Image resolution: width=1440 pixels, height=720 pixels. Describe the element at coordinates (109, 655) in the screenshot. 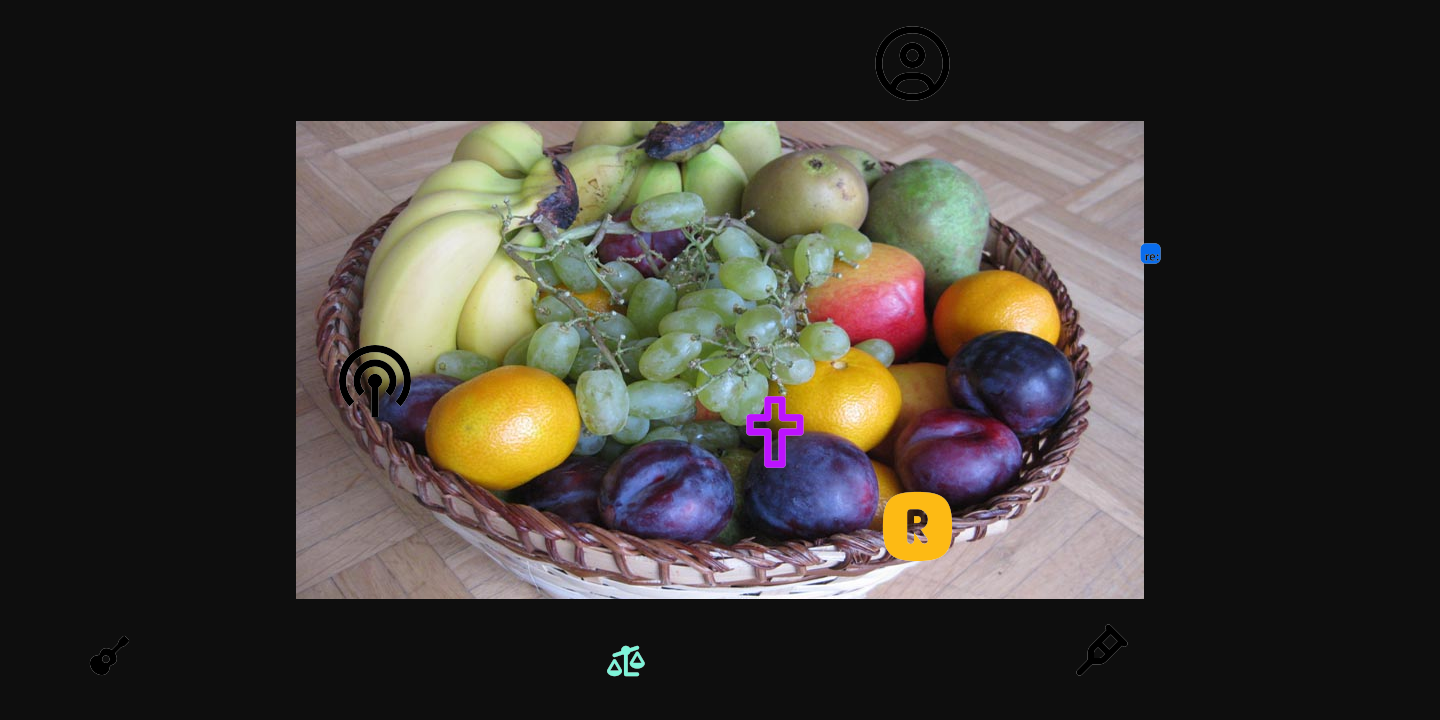

I see `access music or audio settings` at that location.